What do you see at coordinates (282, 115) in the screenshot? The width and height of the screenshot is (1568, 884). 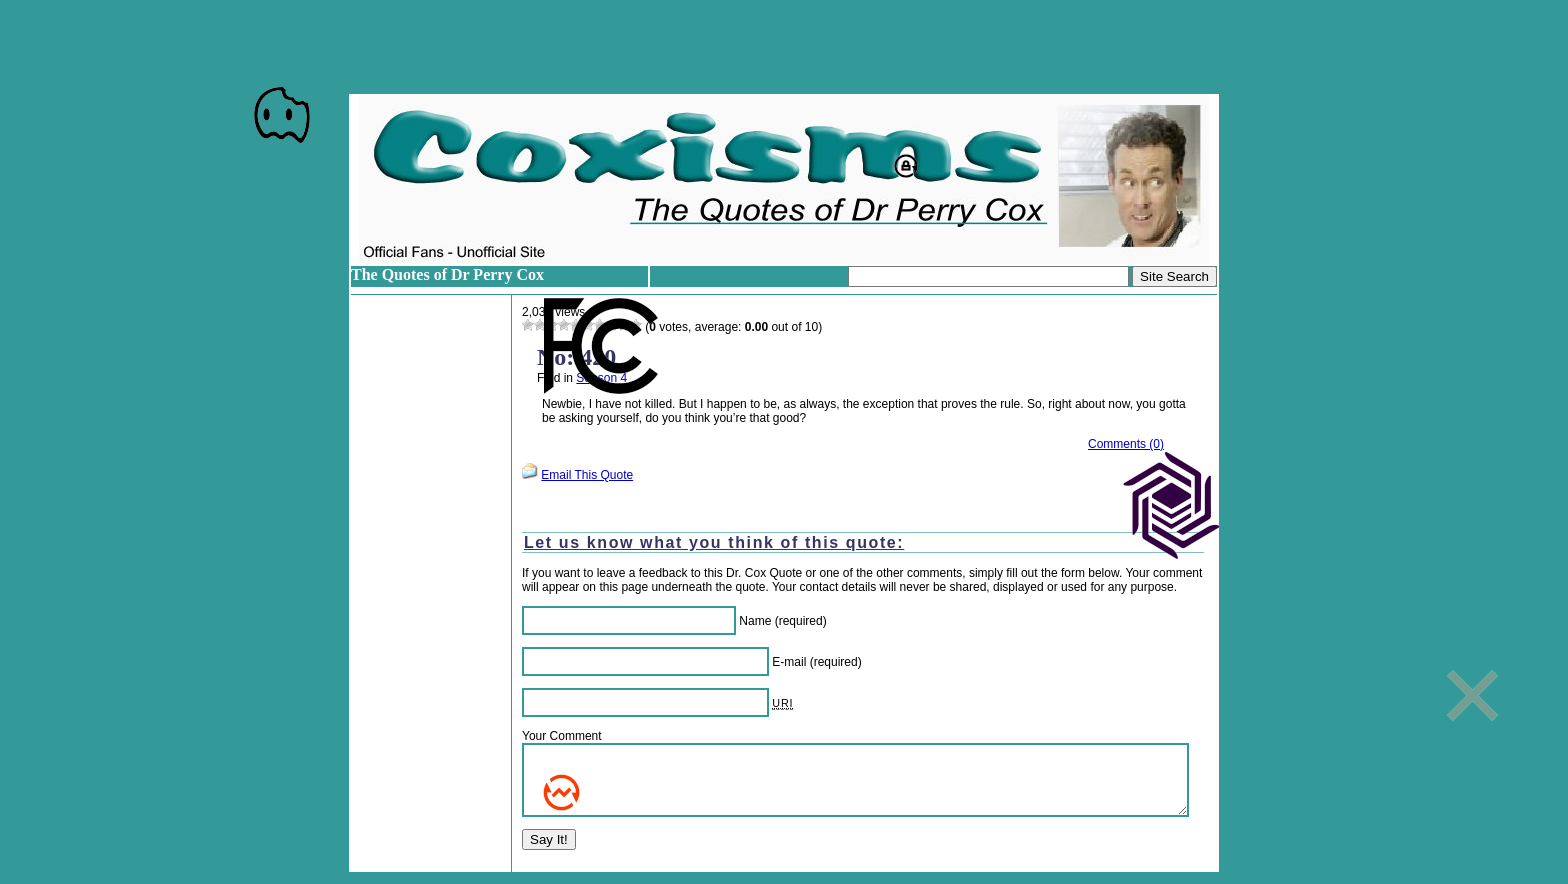 I see `open the aiqfome food delivery app` at bounding box center [282, 115].